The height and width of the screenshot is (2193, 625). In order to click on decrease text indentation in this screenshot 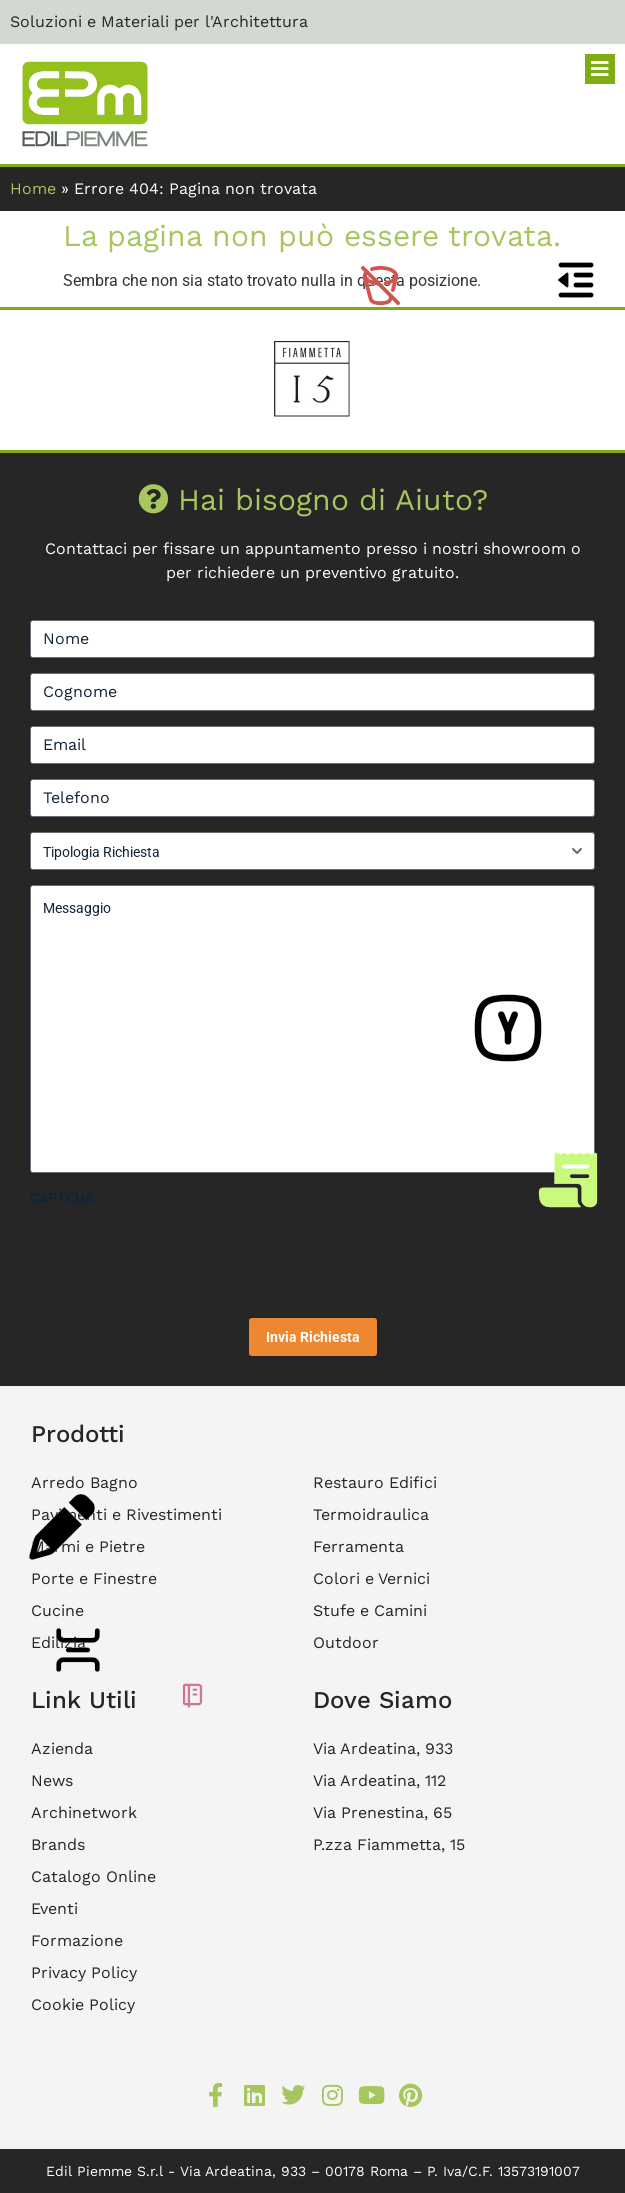, I will do `click(576, 280)`.